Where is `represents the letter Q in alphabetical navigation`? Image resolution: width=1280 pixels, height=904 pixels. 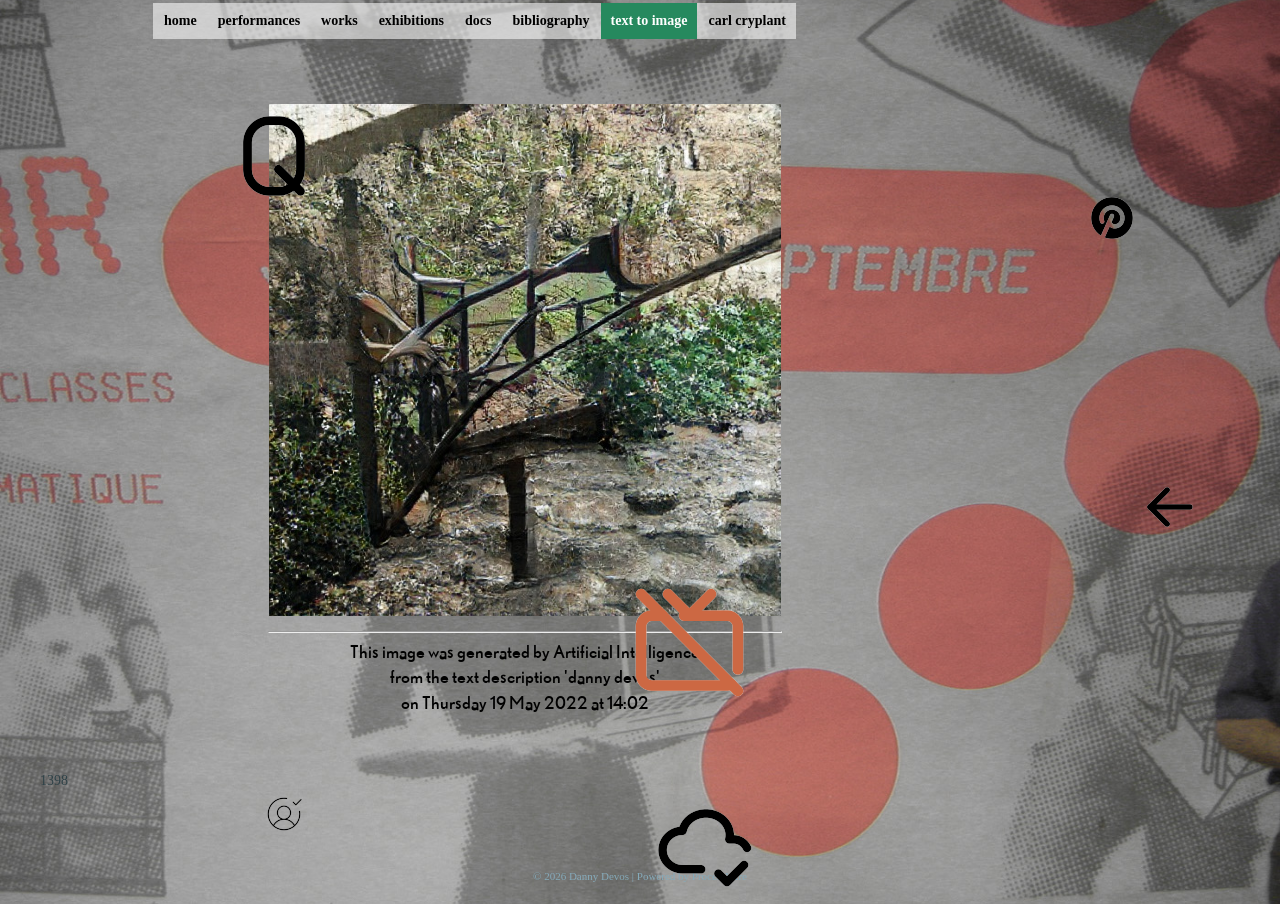
represents the letter Q in alphabetical navigation is located at coordinates (274, 156).